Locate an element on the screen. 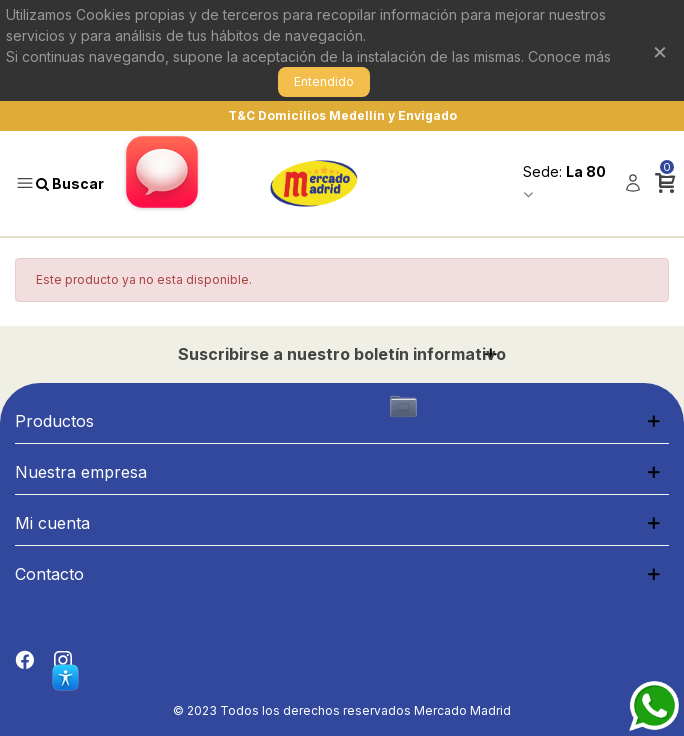 The width and height of the screenshot is (684, 736). open accessibility settings is located at coordinates (65, 677).